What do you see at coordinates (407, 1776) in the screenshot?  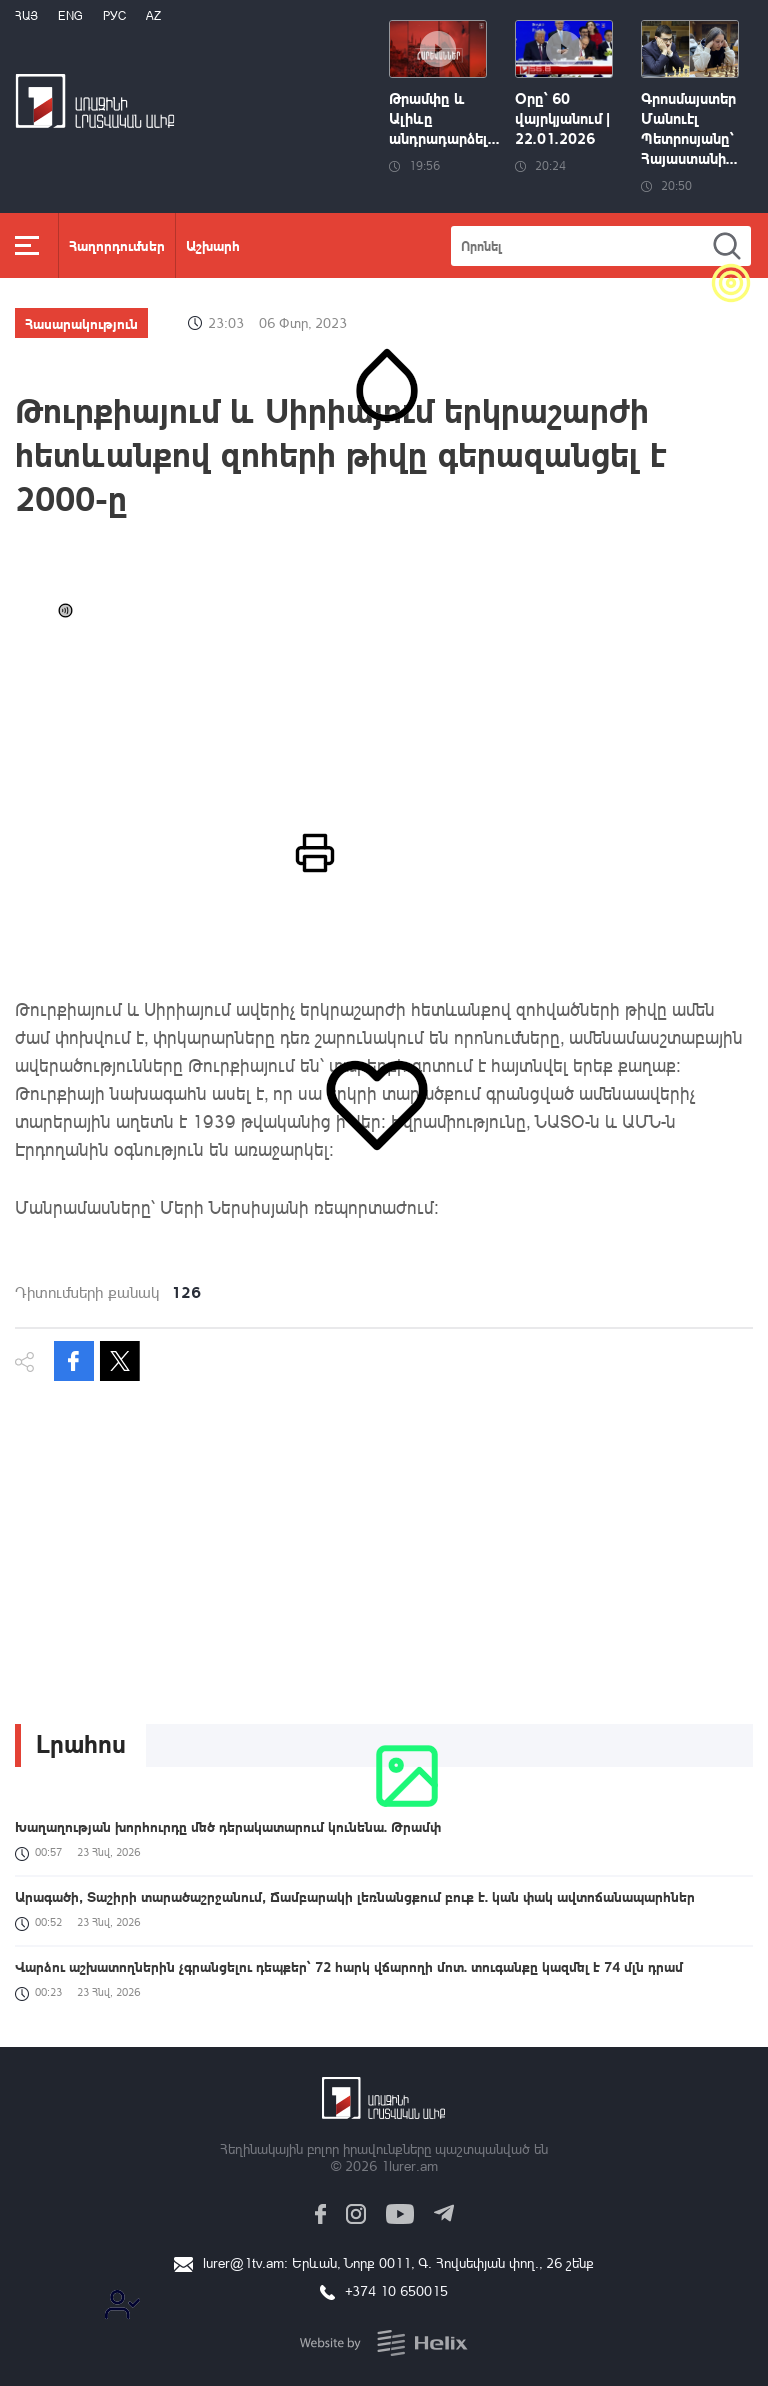 I see `view image or photo` at bounding box center [407, 1776].